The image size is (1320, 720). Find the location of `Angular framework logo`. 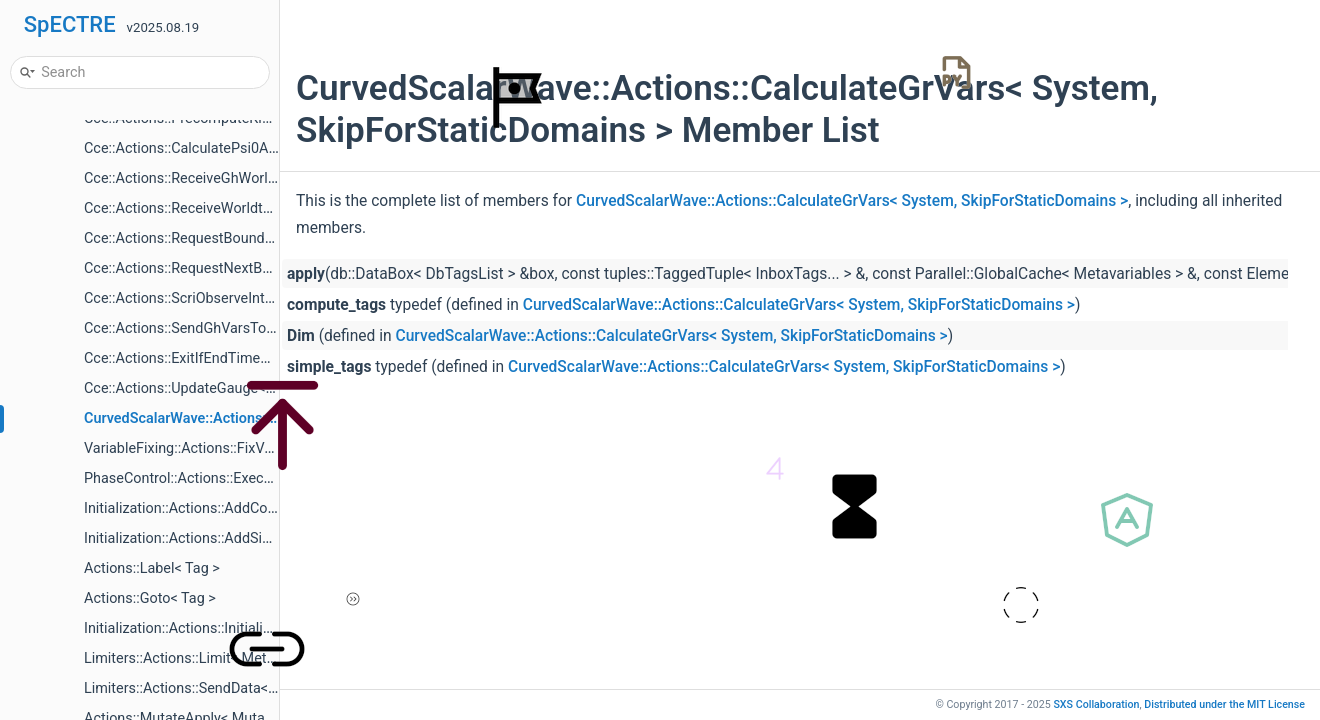

Angular framework logo is located at coordinates (1127, 519).